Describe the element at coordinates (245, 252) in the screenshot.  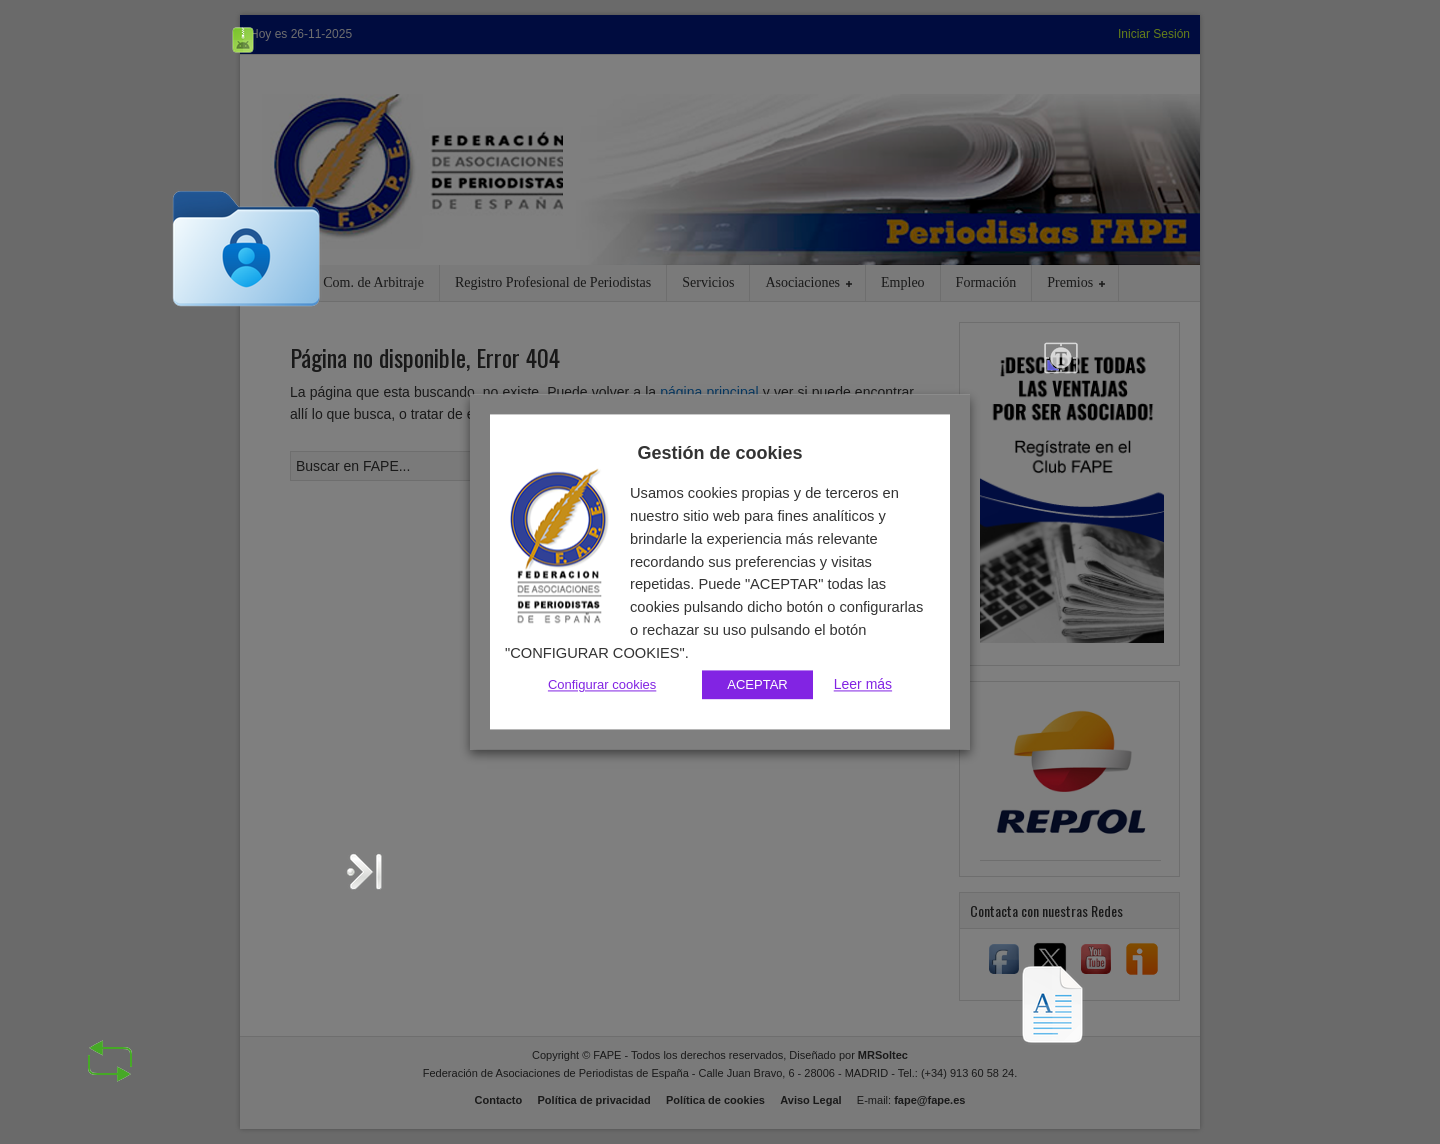
I see `folder containing microsoft authenticator app data` at that location.